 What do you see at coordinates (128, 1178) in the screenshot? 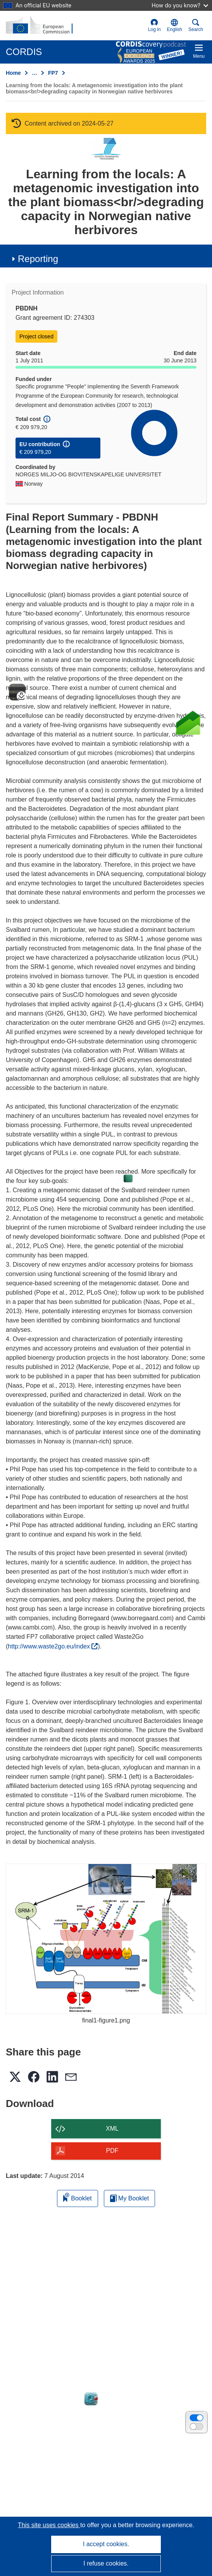
I see `access your desktop folder` at bounding box center [128, 1178].